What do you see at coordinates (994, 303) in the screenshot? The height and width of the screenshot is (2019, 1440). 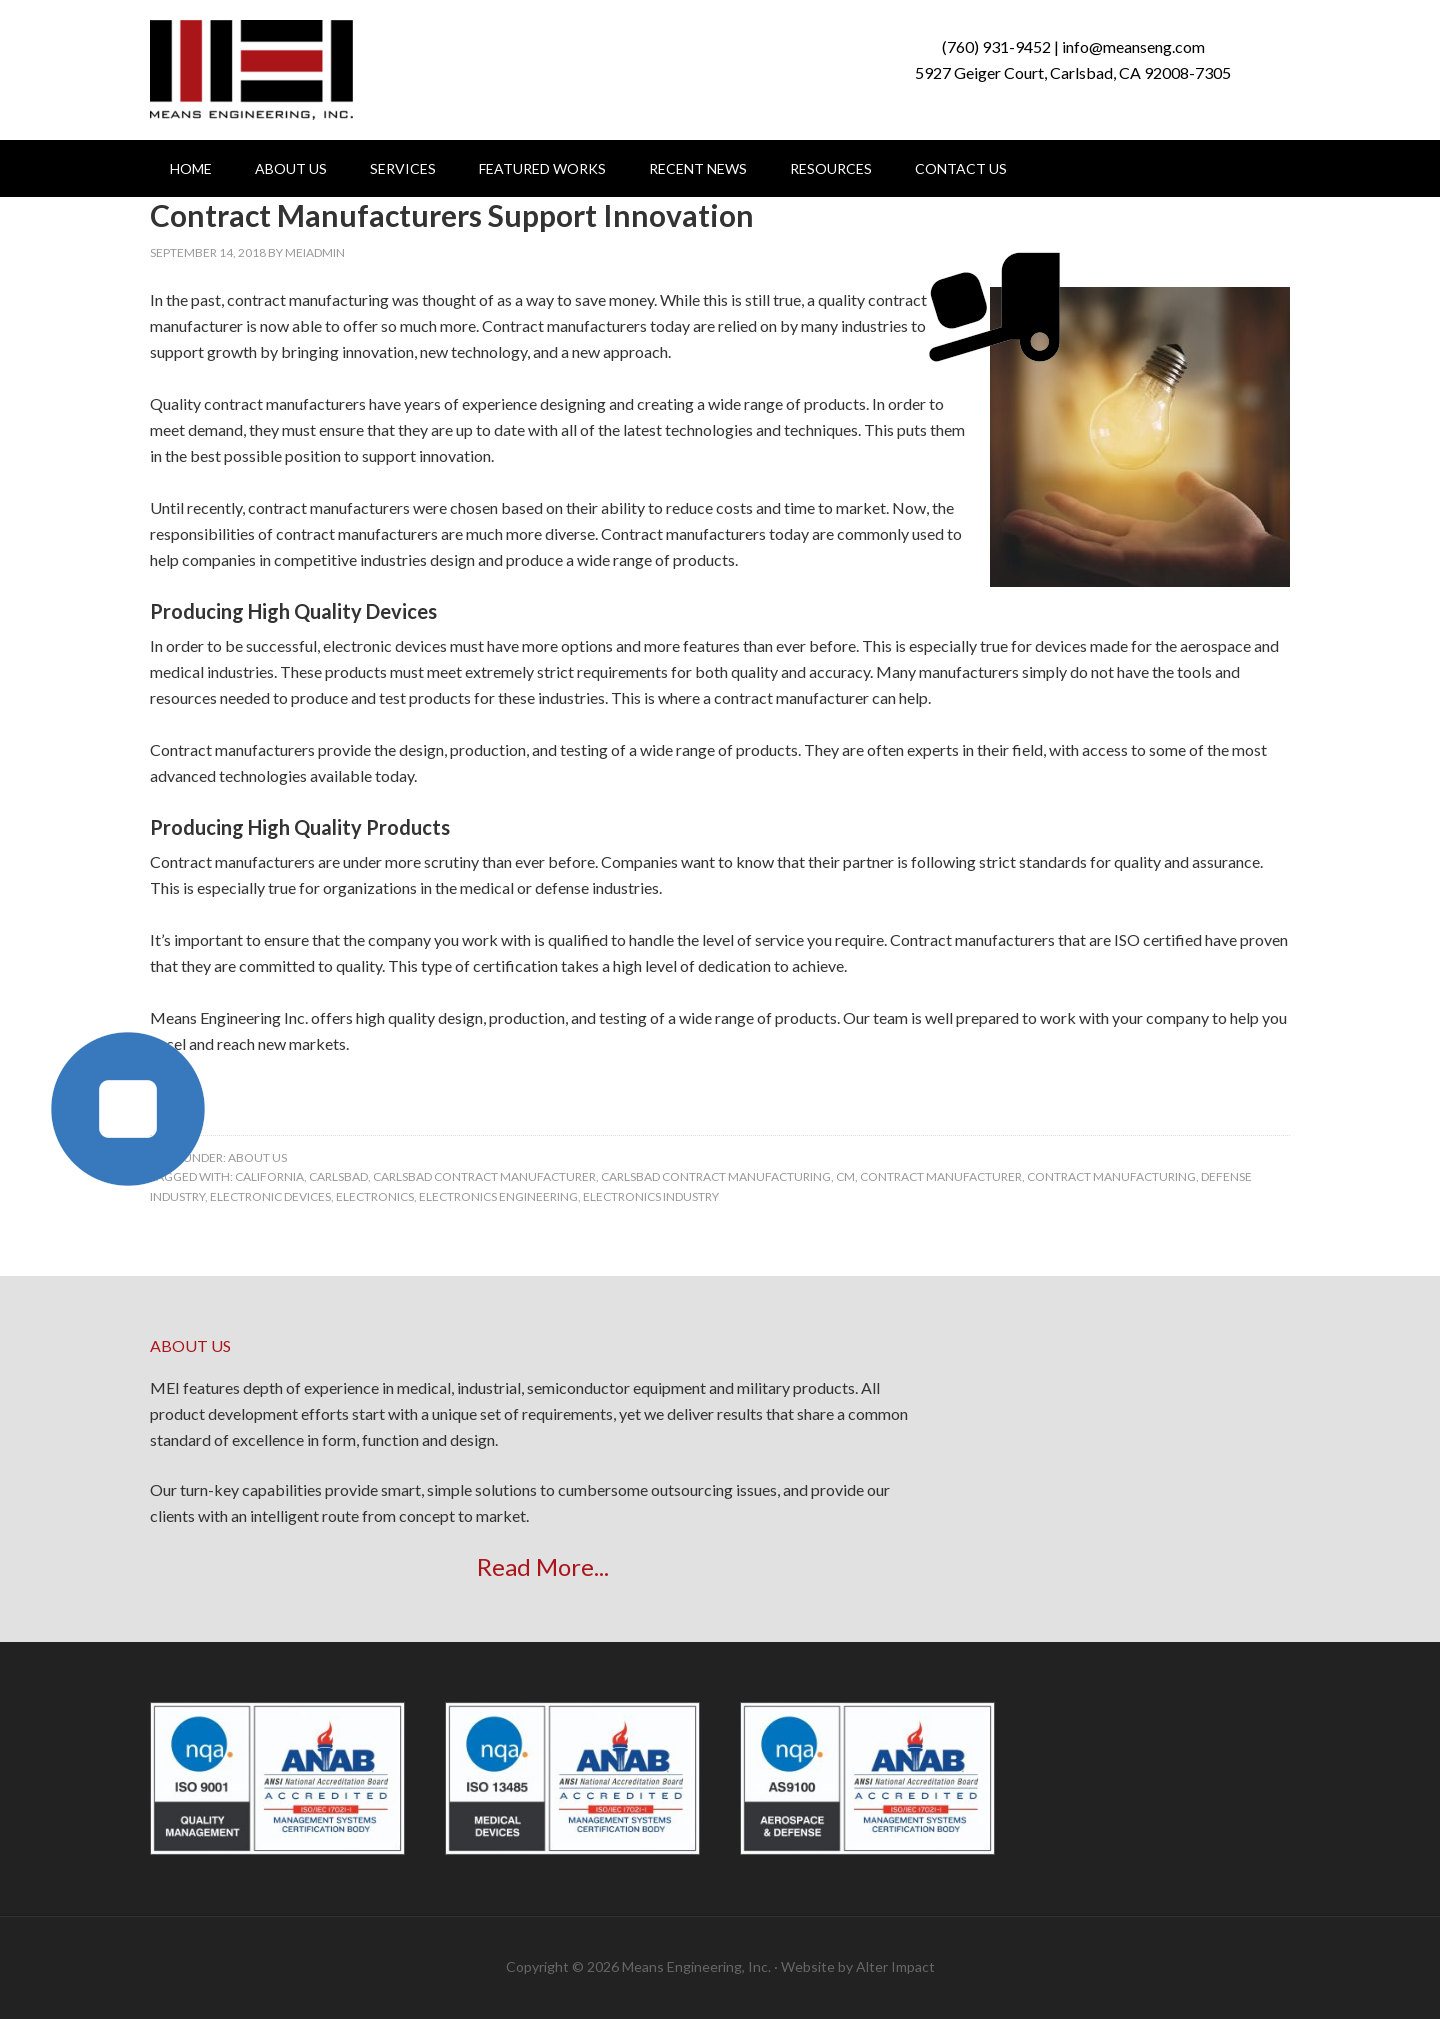 I see `indicates order is being loaded for delivery` at bounding box center [994, 303].